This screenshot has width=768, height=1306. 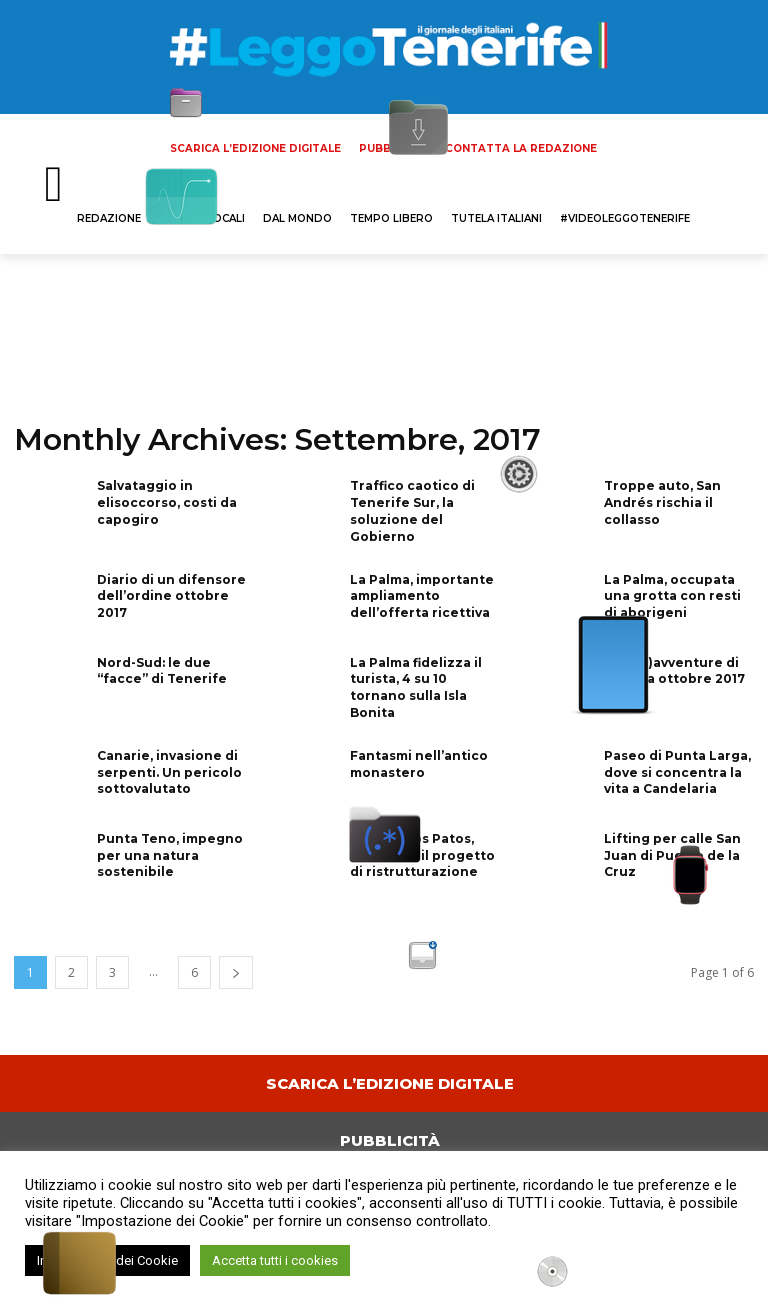 What do you see at coordinates (418, 127) in the screenshot?
I see `open downloads folder` at bounding box center [418, 127].